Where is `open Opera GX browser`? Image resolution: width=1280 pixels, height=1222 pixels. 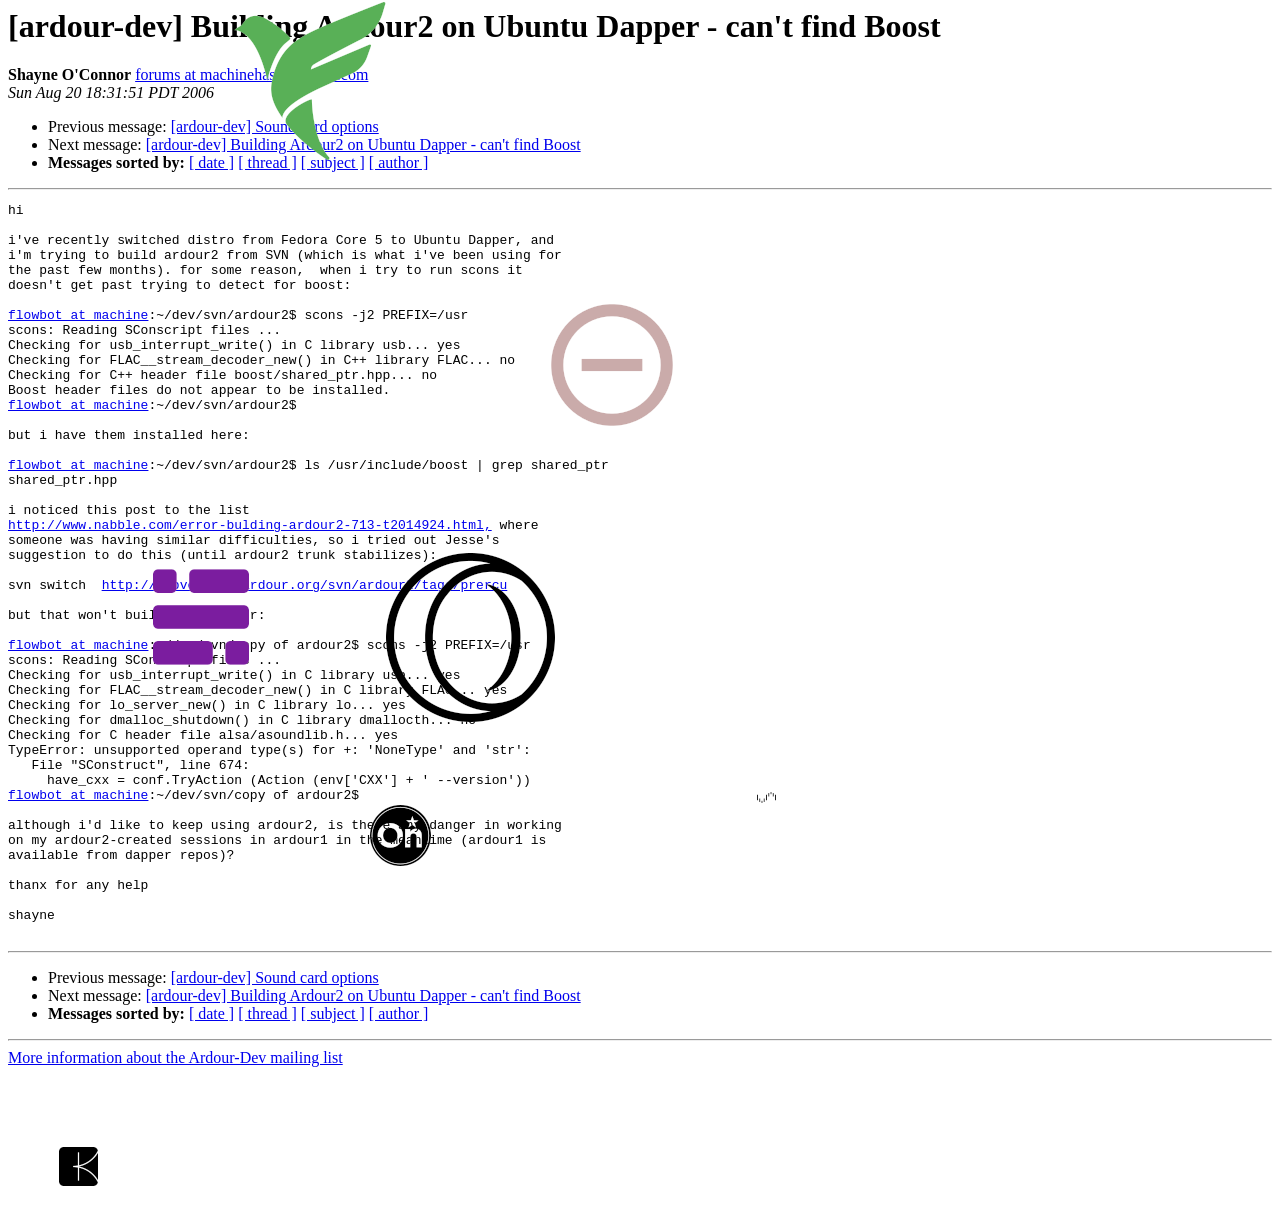
open Opera GX browser is located at coordinates (470, 637).